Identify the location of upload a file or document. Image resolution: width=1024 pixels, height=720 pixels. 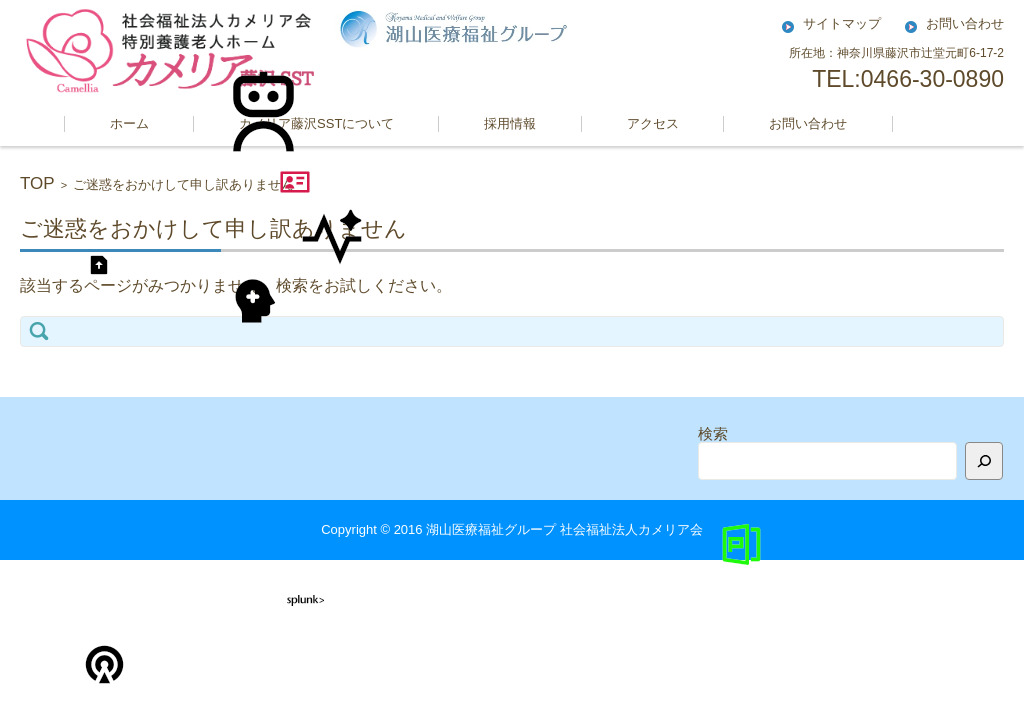
(99, 265).